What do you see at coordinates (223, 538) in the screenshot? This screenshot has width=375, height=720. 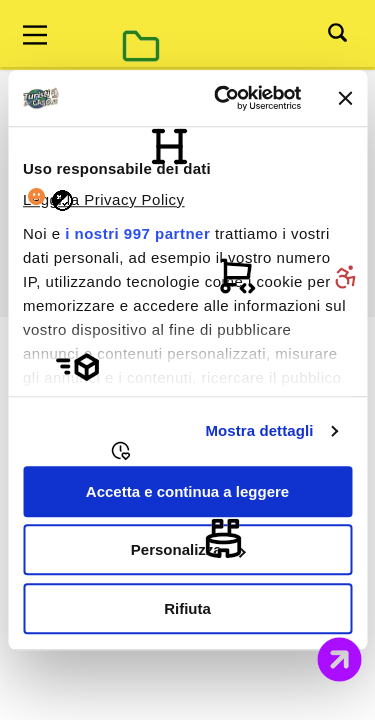 I see `view stadium or arena information` at bounding box center [223, 538].